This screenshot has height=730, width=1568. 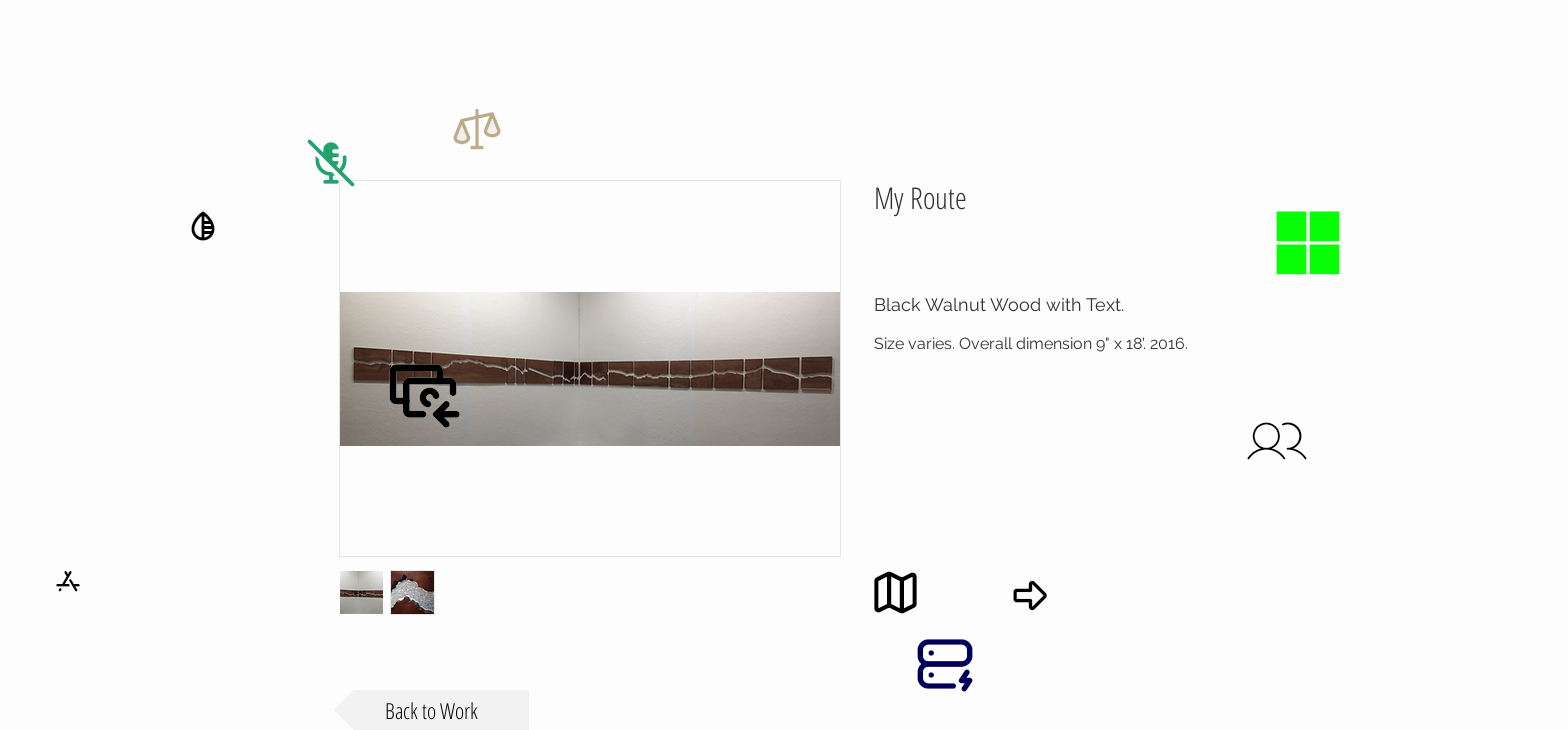 I want to click on sign in with Microsoft account, so click(x=1308, y=243).